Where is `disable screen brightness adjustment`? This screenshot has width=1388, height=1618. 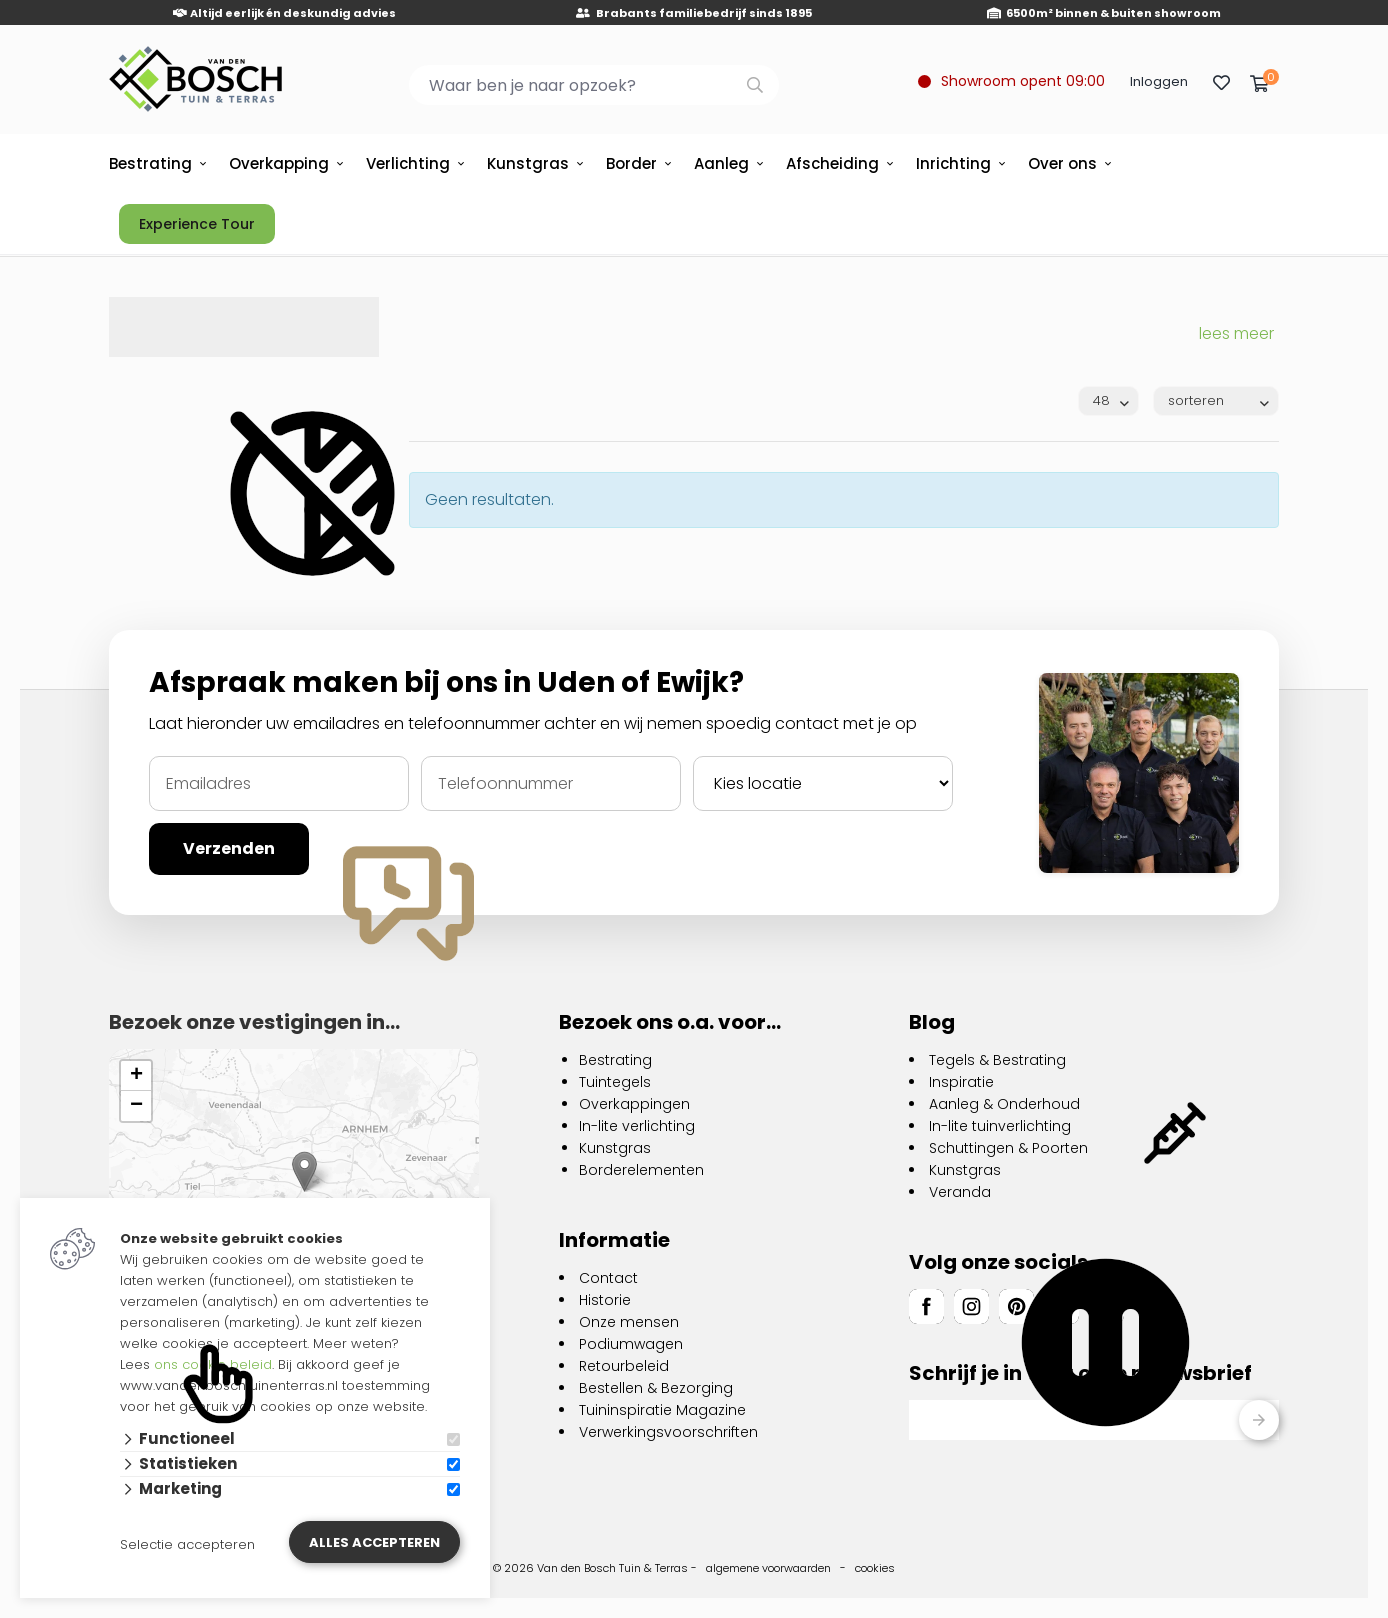 disable screen brightness adjustment is located at coordinates (312, 493).